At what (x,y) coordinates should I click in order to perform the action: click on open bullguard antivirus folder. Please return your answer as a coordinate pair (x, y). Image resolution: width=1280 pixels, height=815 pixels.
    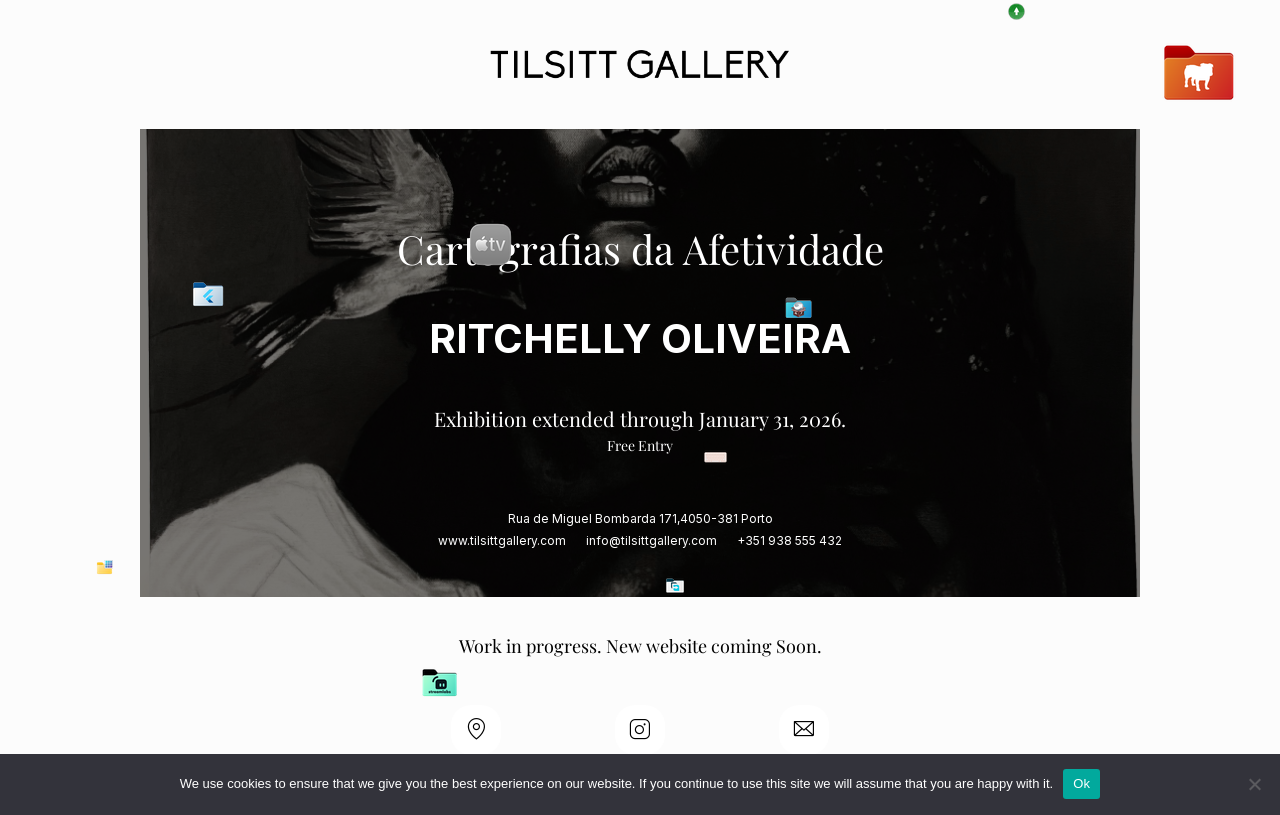
    Looking at the image, I should click on (1198, 74).